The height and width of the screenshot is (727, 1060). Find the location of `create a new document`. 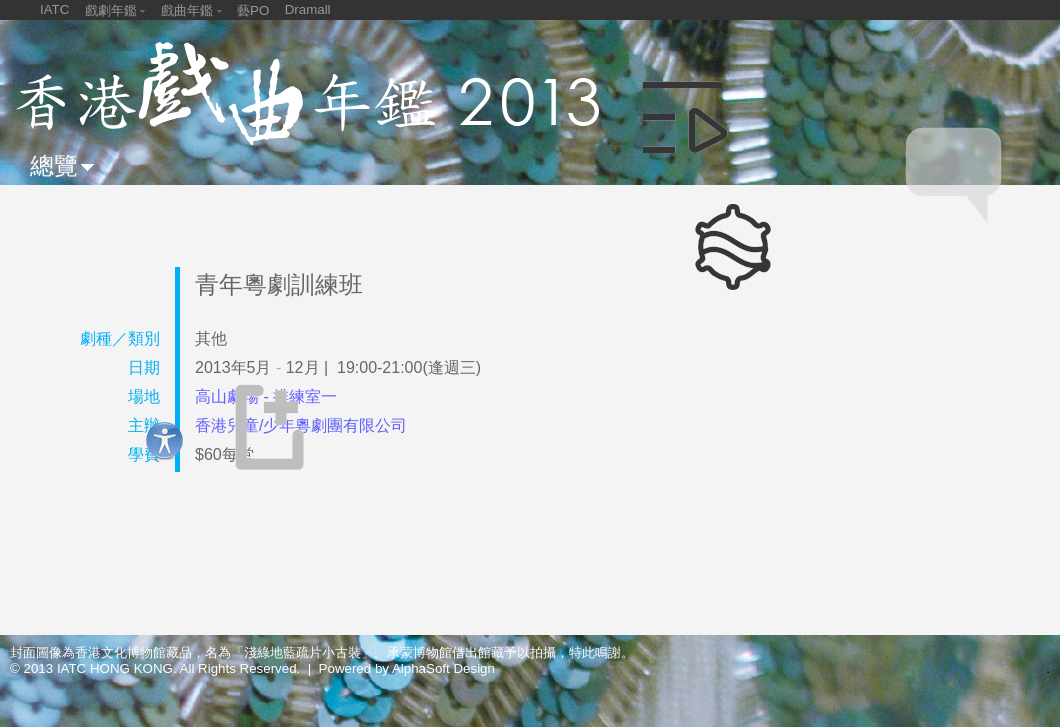

create a new document is located at coordinates (269, 424).